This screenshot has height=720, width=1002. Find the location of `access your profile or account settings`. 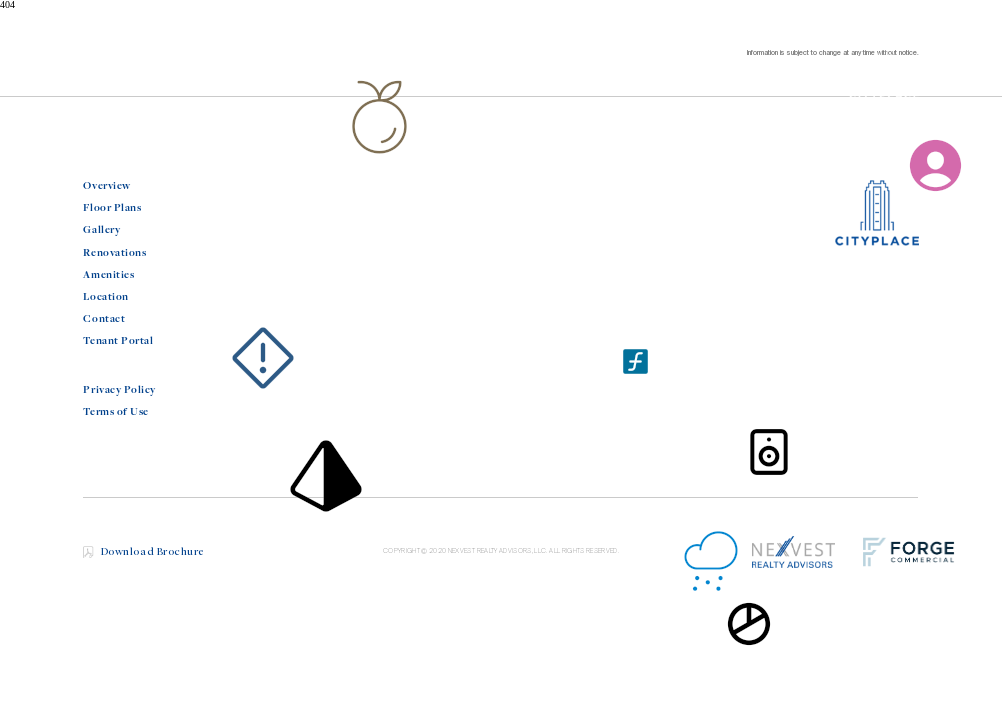

access your profile or account settings is located at coordinates (935, 165).